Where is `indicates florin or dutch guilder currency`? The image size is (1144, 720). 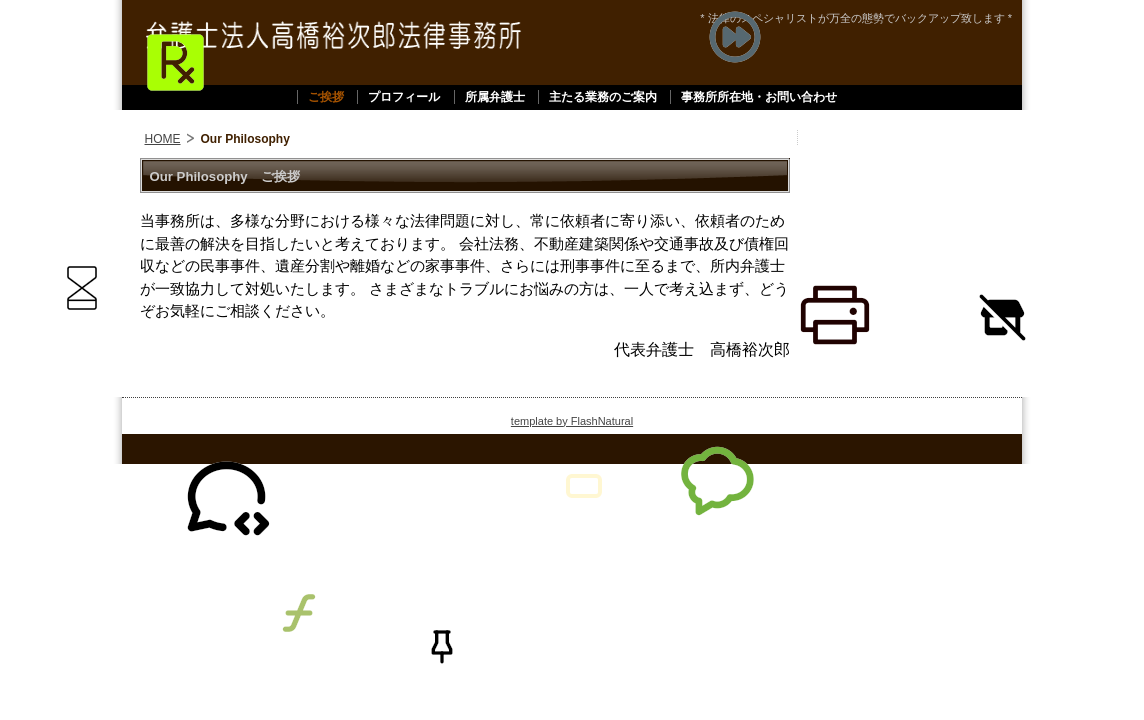 indicates florin or dutch guilder currency is located at coordinates (299, 613).